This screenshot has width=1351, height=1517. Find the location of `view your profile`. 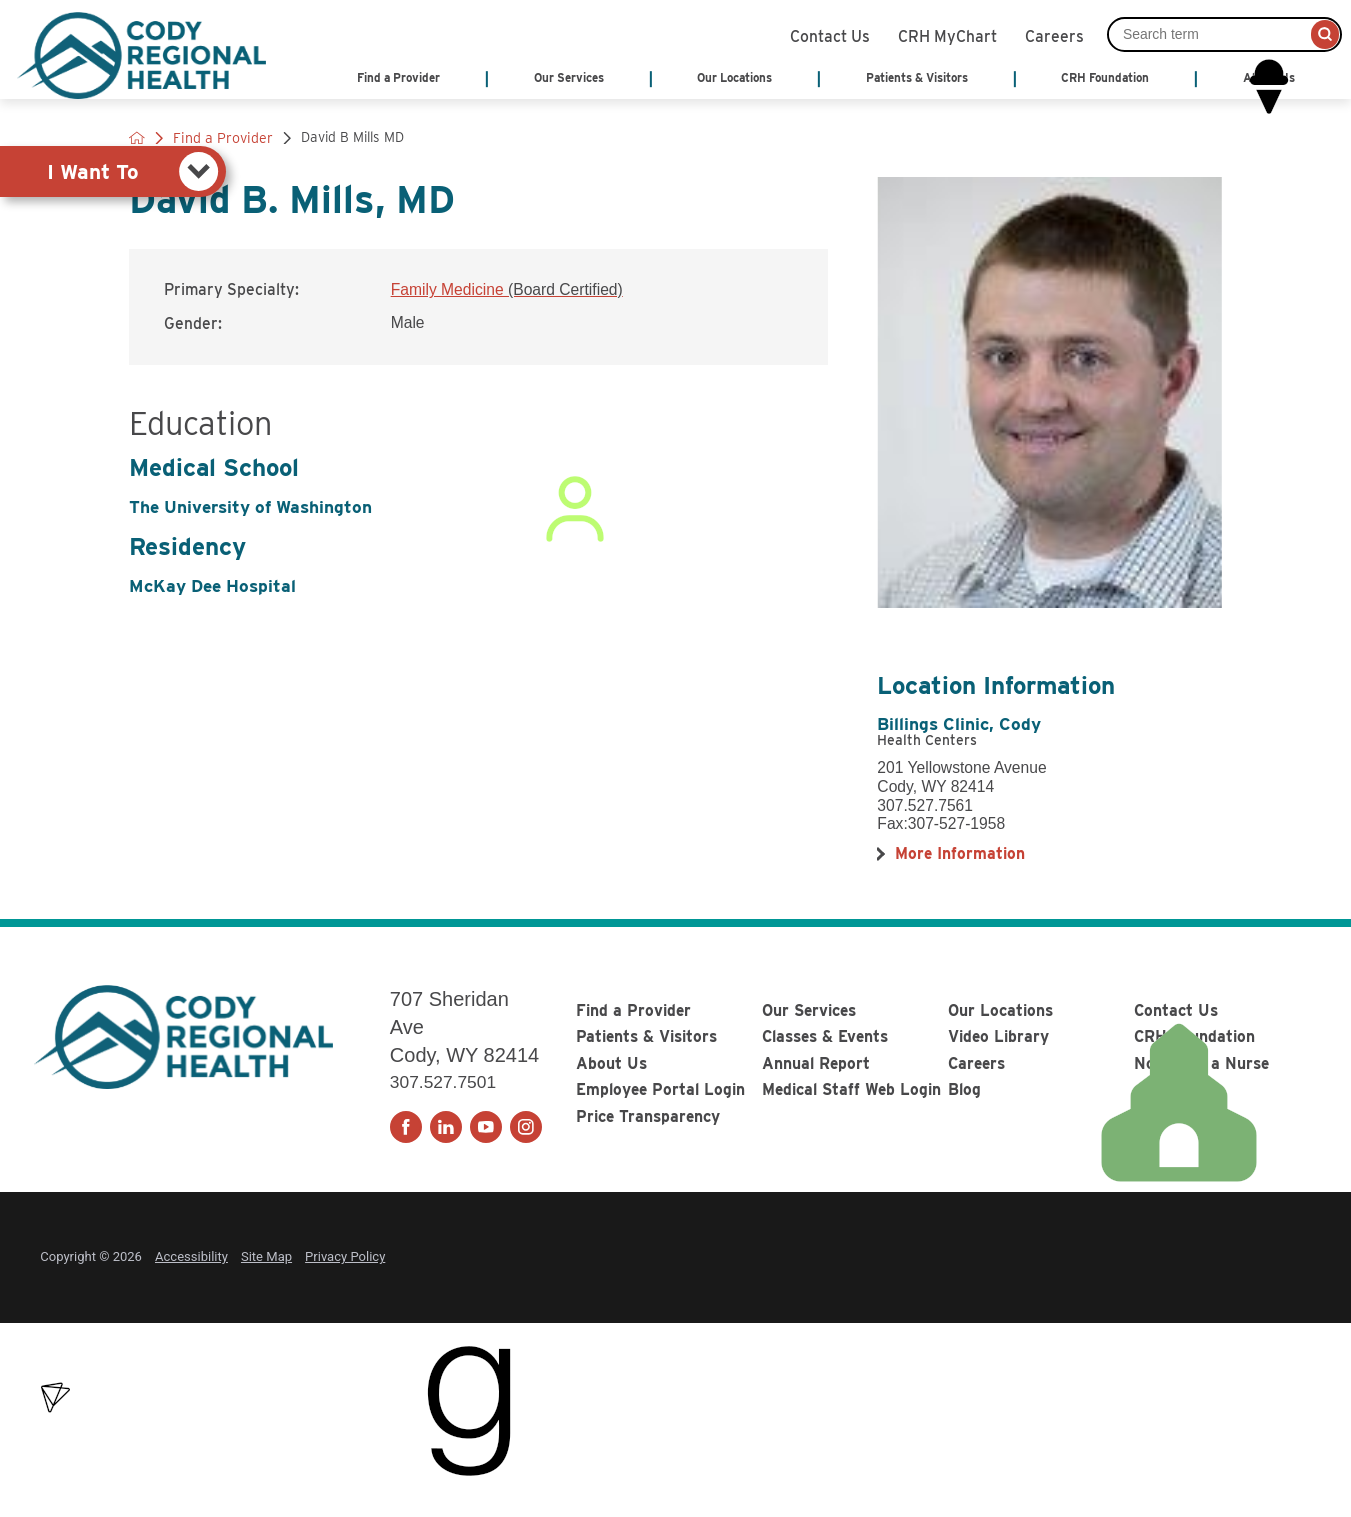

view your profile is located at coordinates (575, 509).